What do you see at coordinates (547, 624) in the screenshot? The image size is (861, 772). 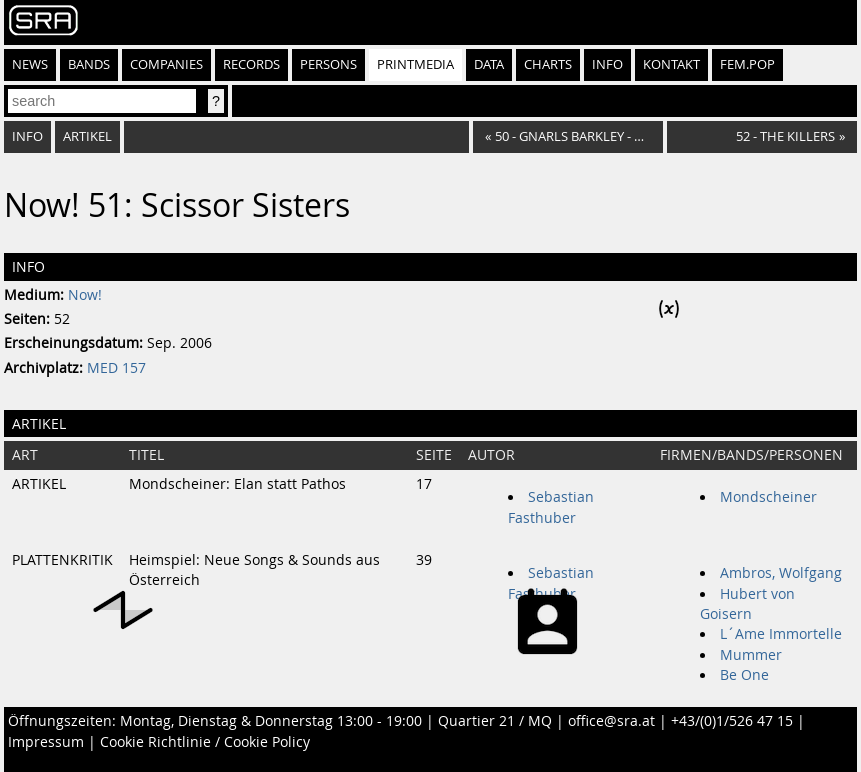 I see `view contact's calendar or schedule` at bounding box center [547, 624].